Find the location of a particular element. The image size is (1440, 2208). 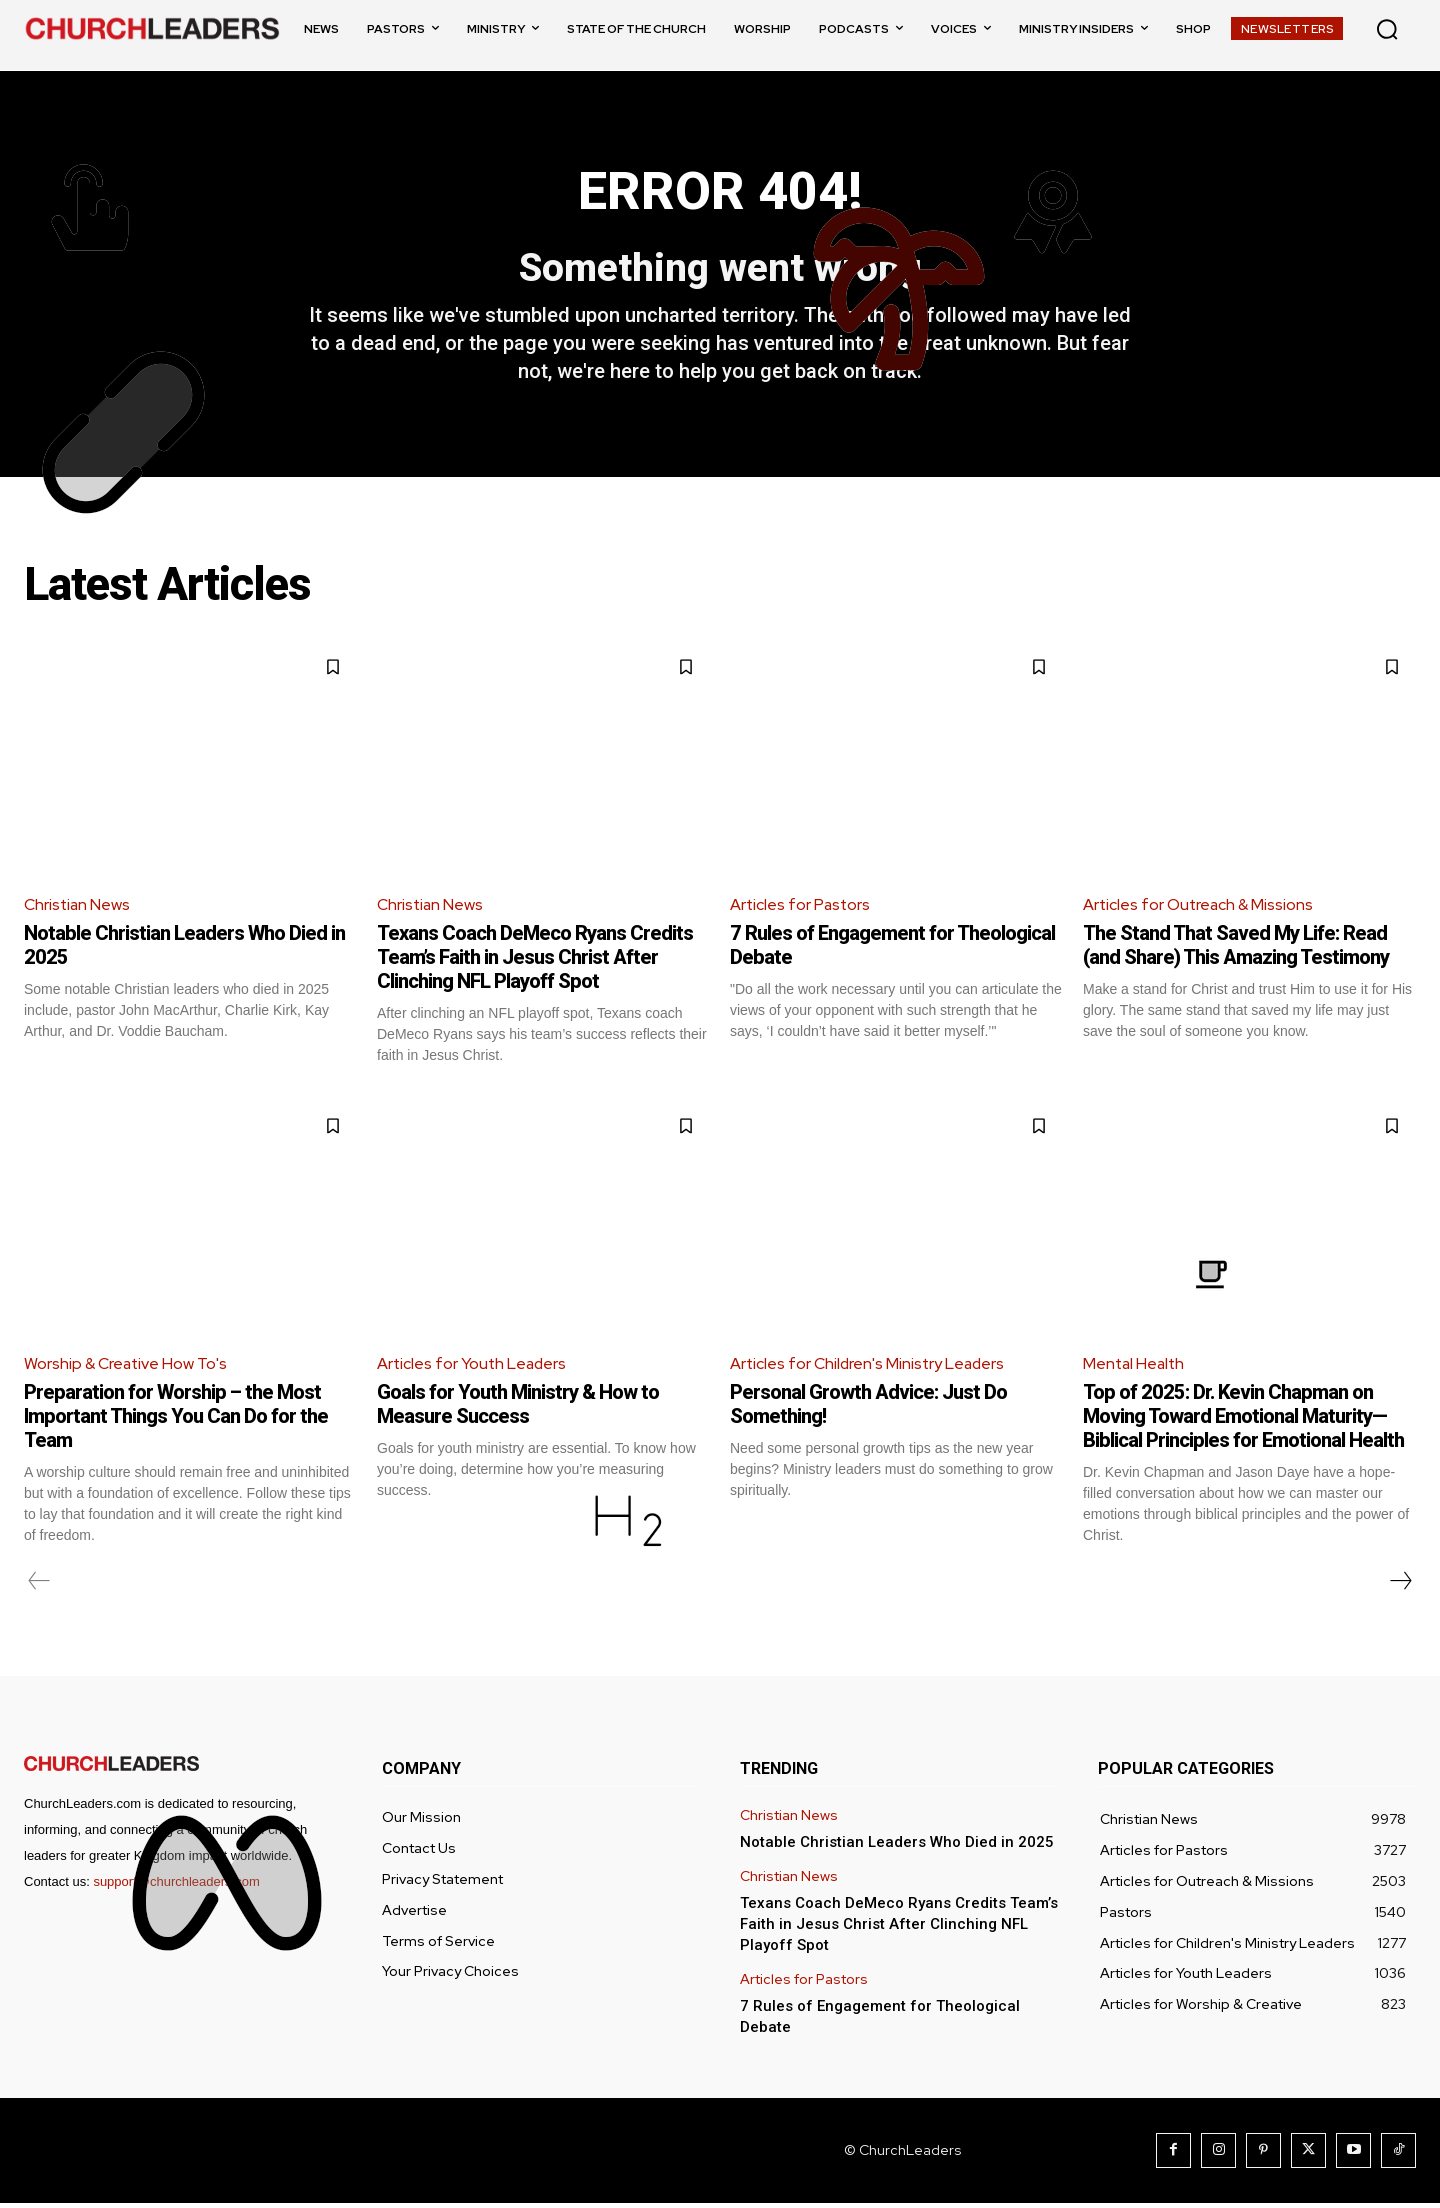

indicates an award or achievement is located at coordinates (1053, 212).